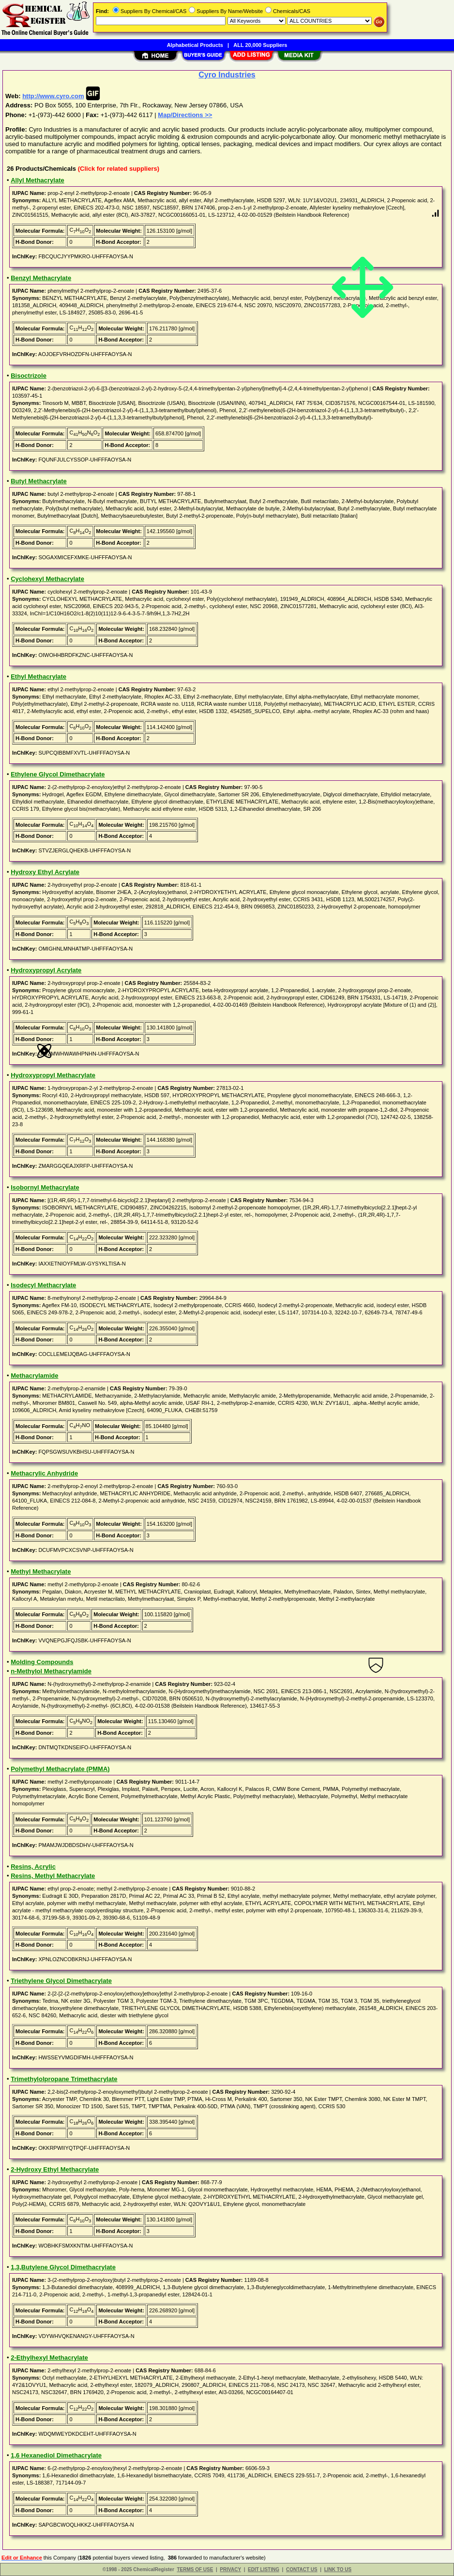  I want to click on move or reposition an element, so click(363, 287).